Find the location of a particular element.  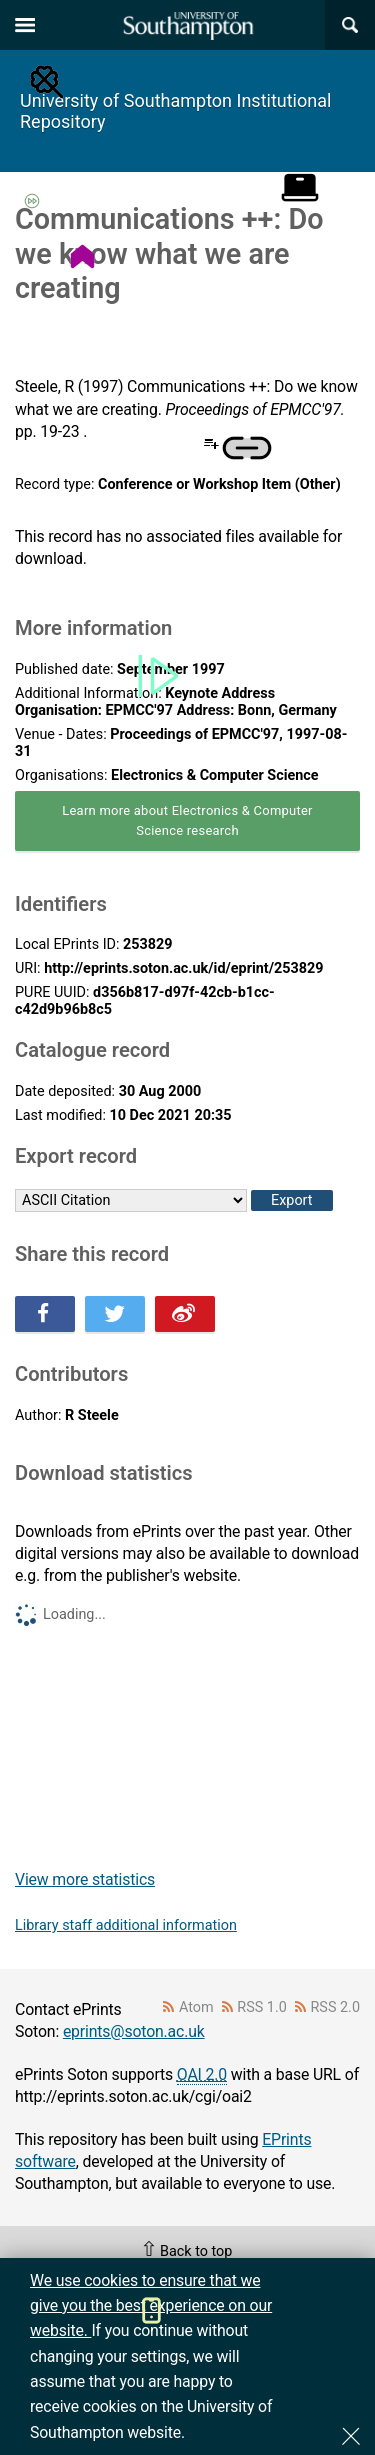

switch to mobile view is located at coordinates (151, 2310).